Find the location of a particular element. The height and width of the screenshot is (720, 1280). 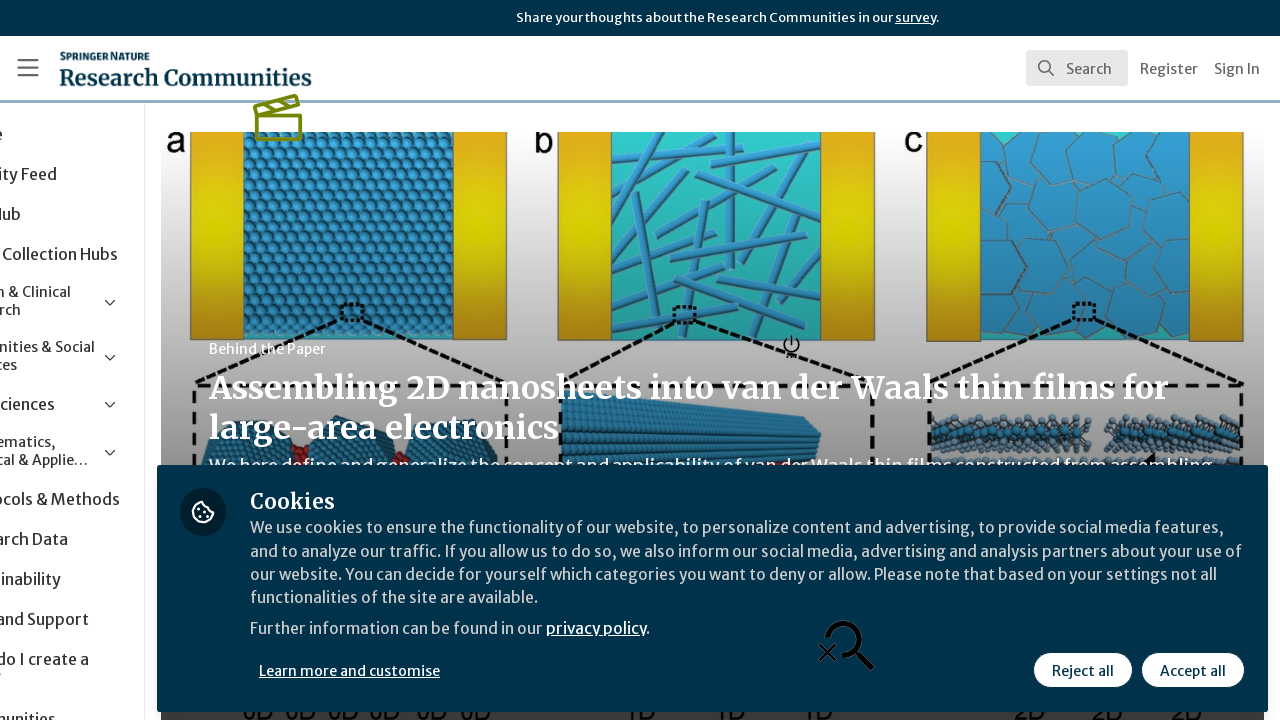

access power or shutdown settings is located at coordinates (791, 345).